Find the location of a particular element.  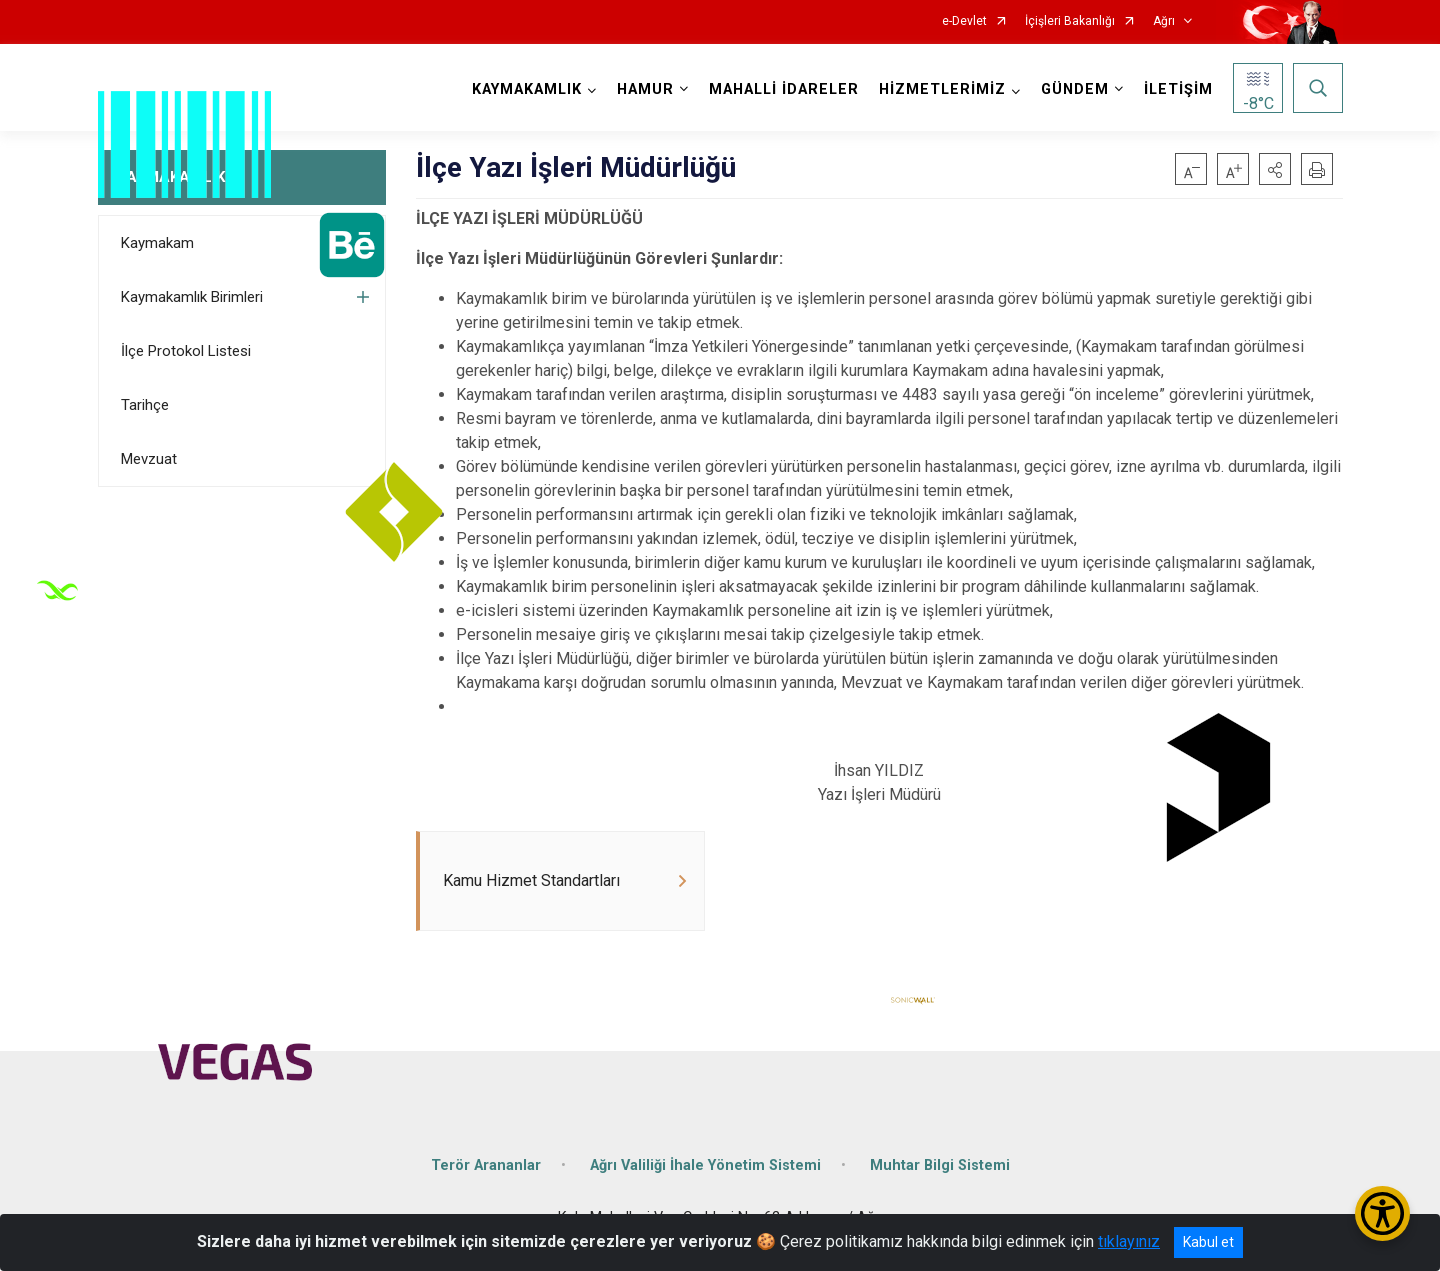

open the Printables 3D printing community website is located at coordinates (1218, 787).